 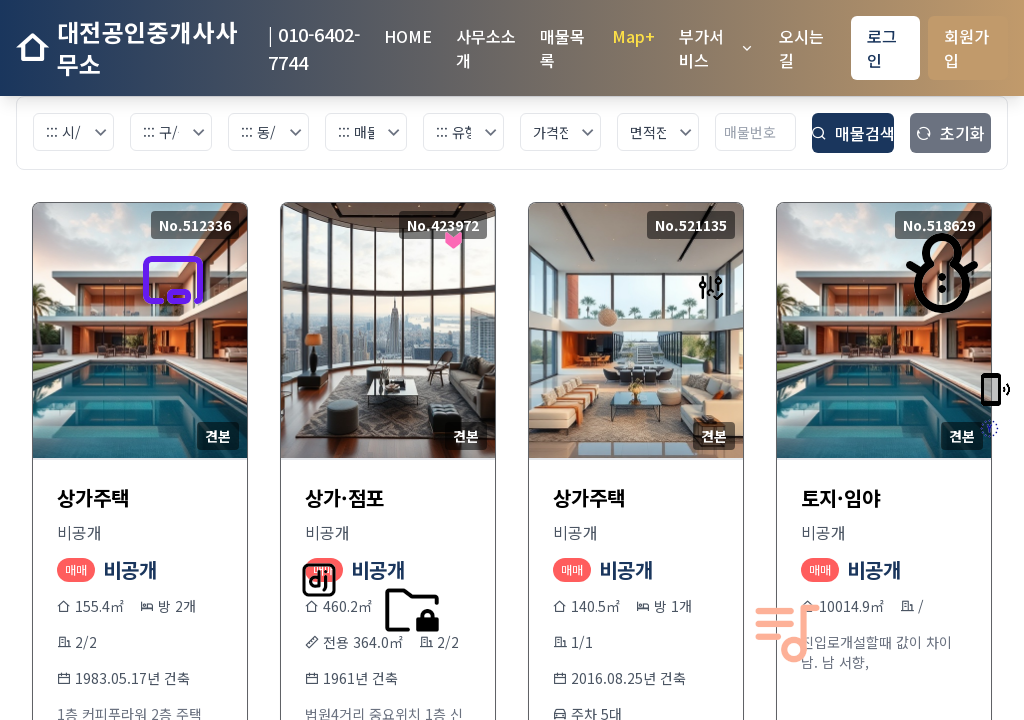 I want to click on view your music playlist, so click(x=787, y=633).